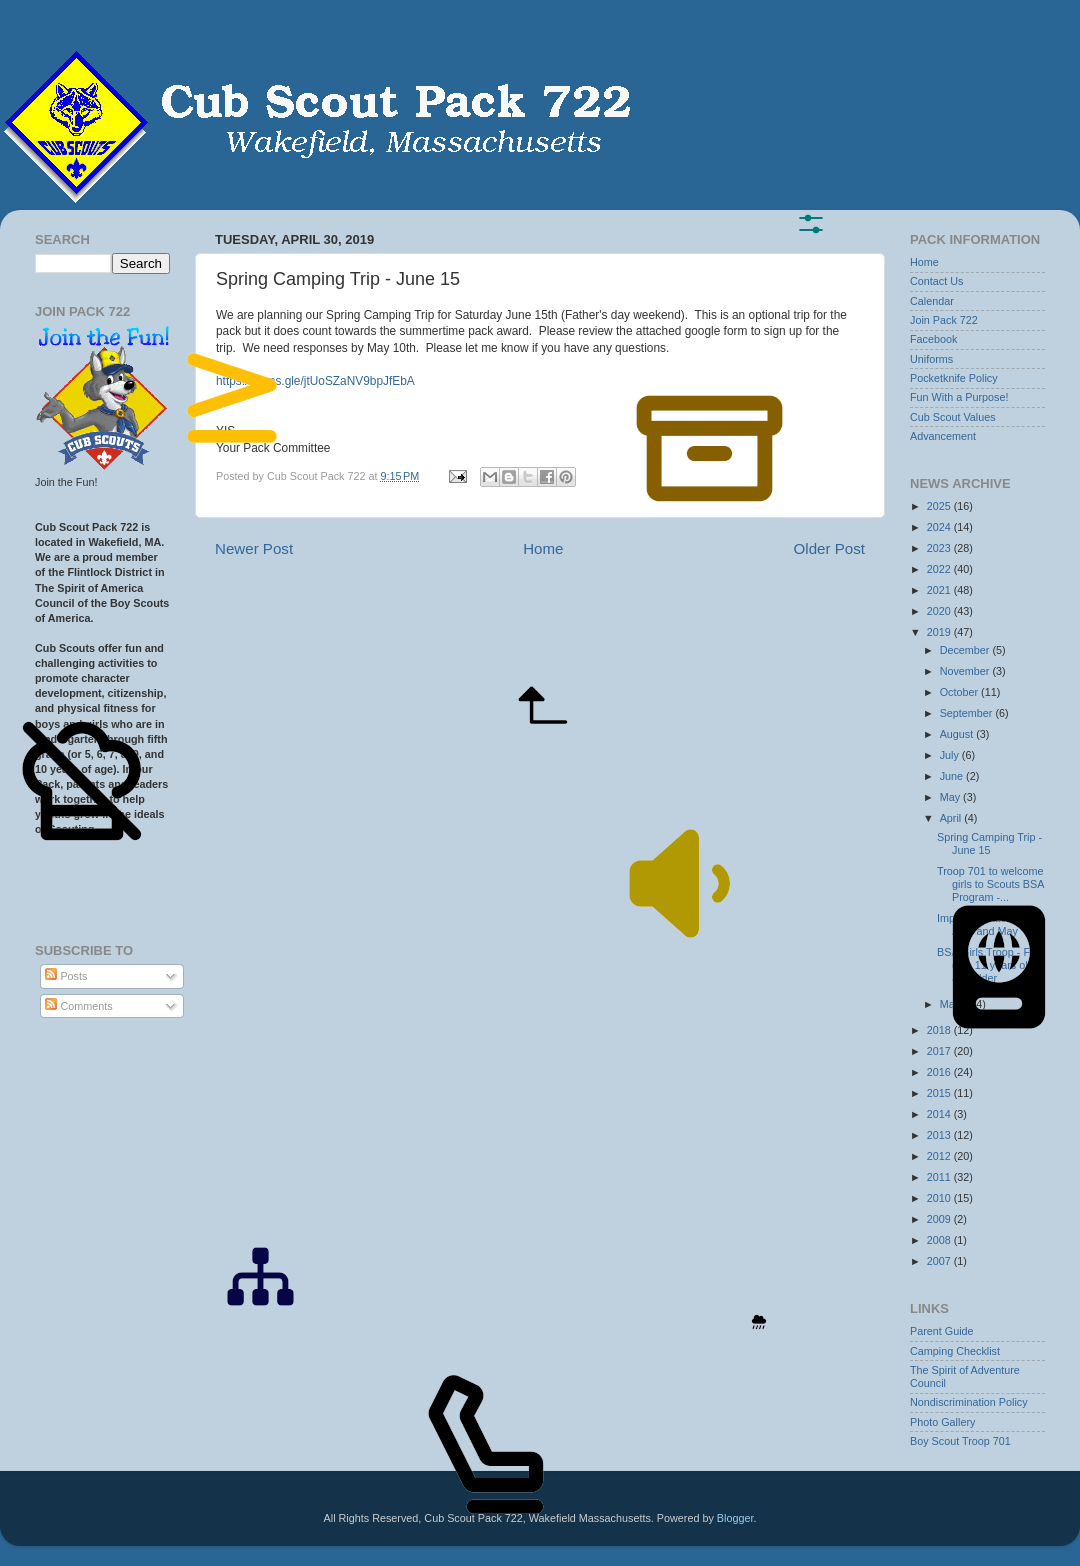 The image size is (1080, 1566). I want to click on adjust settings or preferences, so click(811, 224).